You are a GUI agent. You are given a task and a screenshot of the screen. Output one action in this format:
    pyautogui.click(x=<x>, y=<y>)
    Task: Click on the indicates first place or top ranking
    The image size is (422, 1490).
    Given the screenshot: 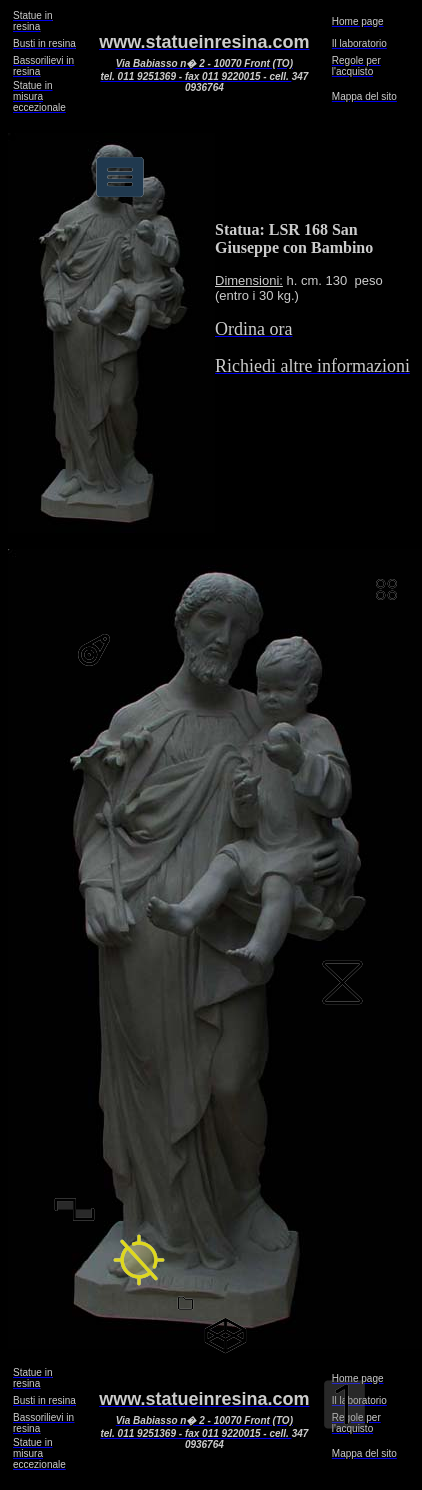 What is the action you would take?
    pyautogui.click(x=344, y=1404)
    